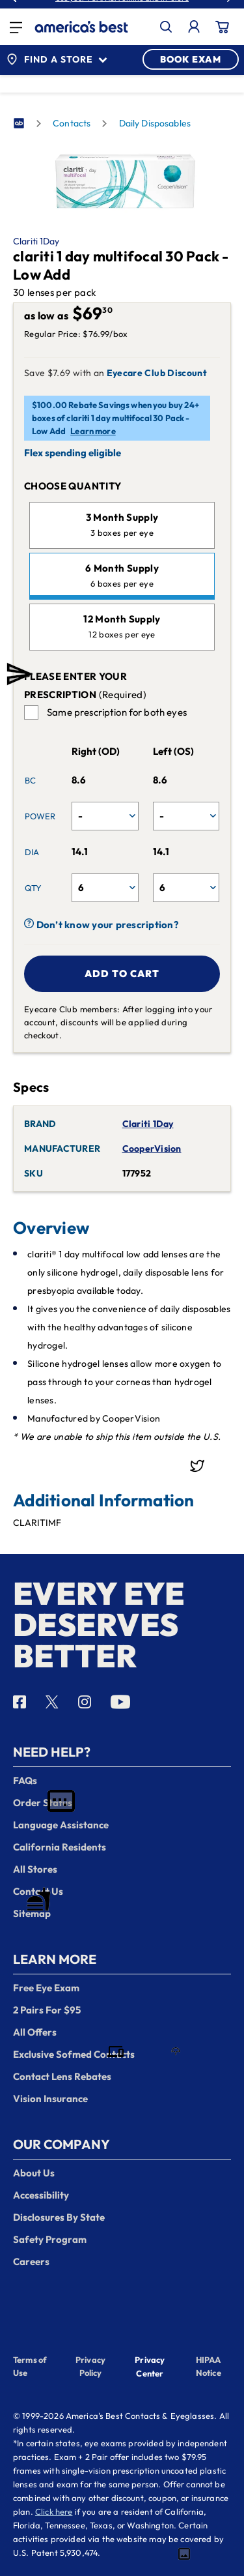 This screenshot has height=2576, width=244. What do you see at coordinates (115, 2051) in the screenshot?
I see `view connected devices` at bounding box center [115, 2051].